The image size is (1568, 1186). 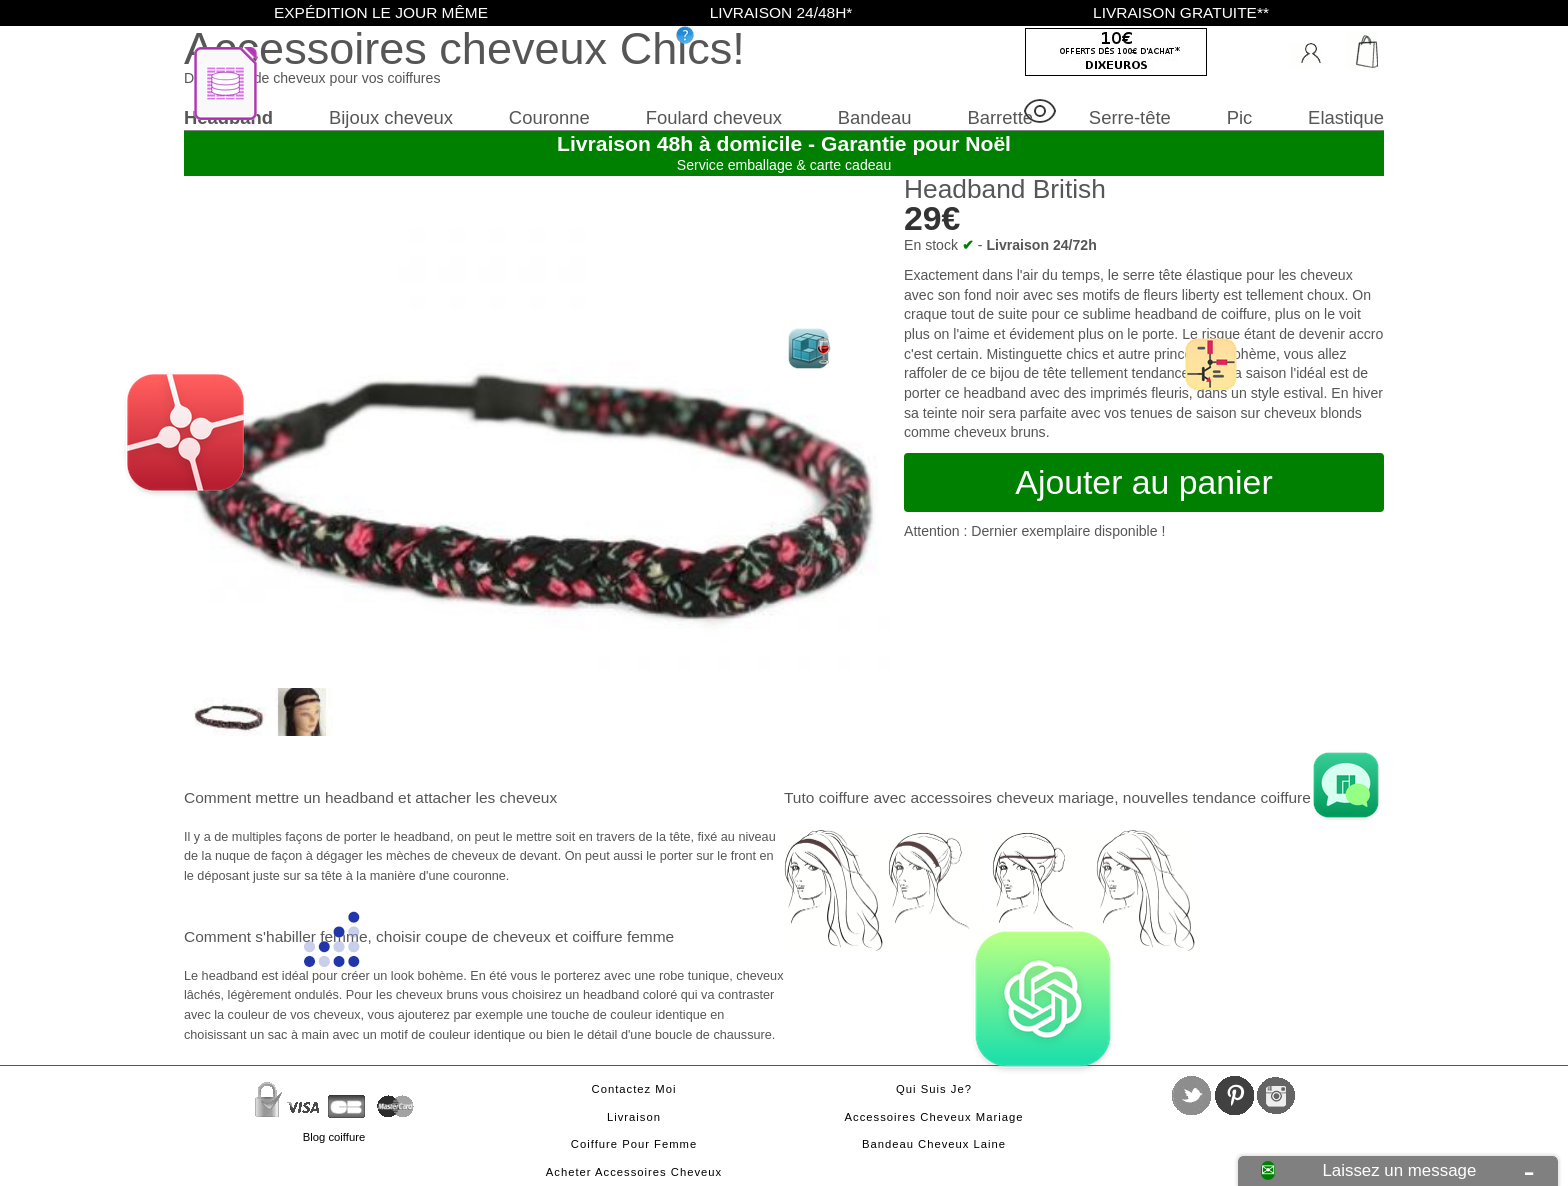 I want to click on open matray messaging app, so click(x=1346, y=785).